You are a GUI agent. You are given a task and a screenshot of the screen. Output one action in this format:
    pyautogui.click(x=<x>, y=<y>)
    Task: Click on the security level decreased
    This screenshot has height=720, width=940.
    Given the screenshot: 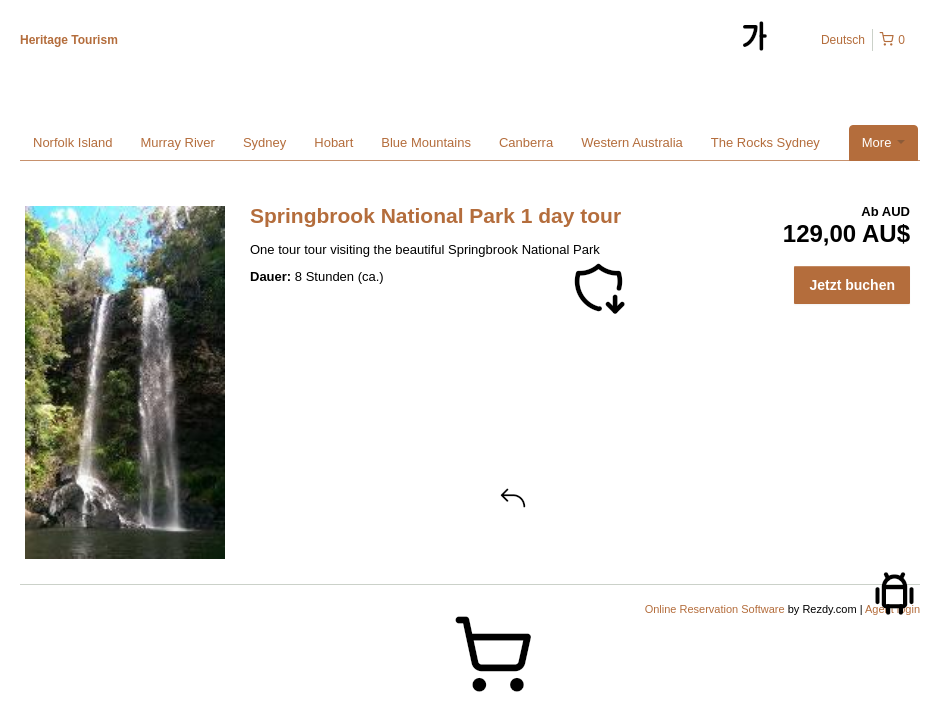 What is the action you would take?
    pyautogui.click(x=598, y=287)
    